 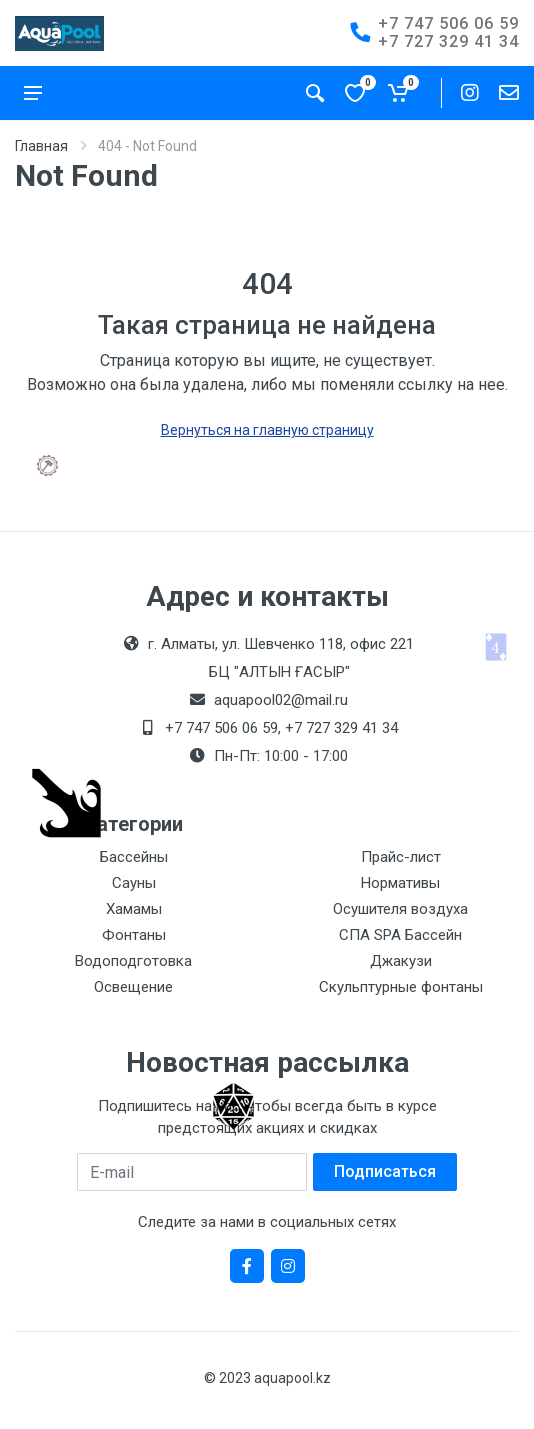 What do you see at coordinates (66, 803) in the screenshot?
I see `activate dragon breath ability` at bounding box center [66, 803].